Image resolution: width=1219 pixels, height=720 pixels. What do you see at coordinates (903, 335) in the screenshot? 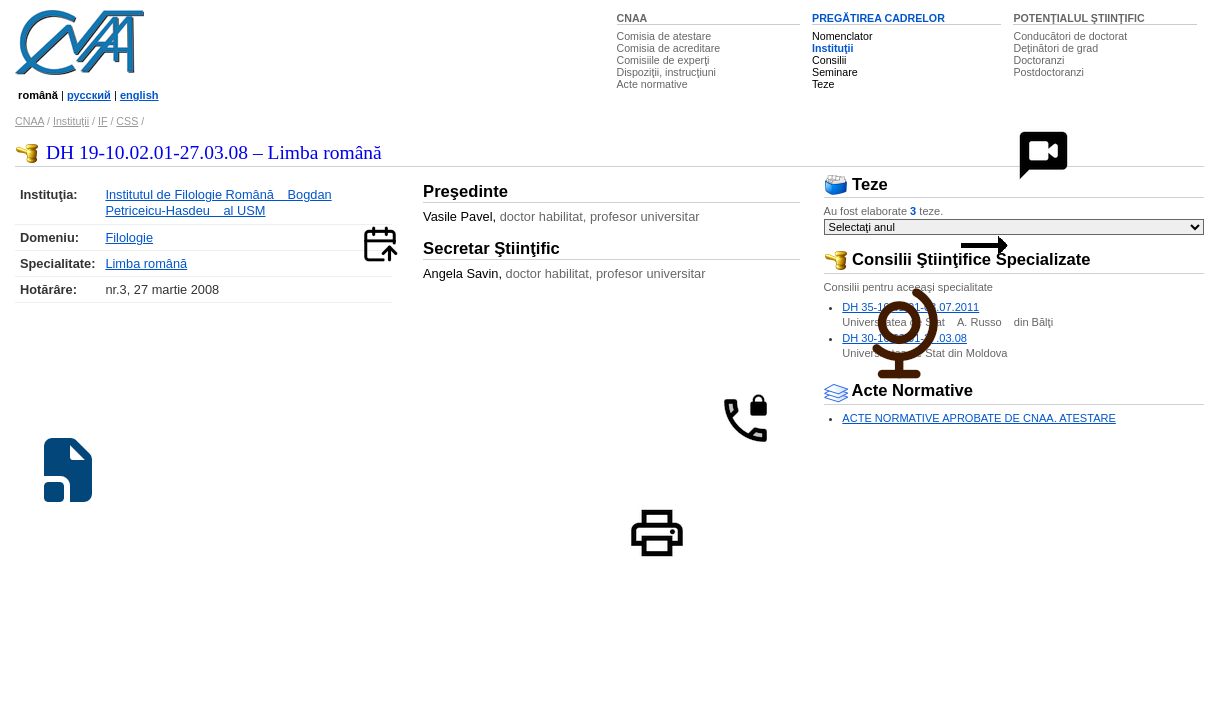
I see `access global or international settings` at bounding box center [903, 335].